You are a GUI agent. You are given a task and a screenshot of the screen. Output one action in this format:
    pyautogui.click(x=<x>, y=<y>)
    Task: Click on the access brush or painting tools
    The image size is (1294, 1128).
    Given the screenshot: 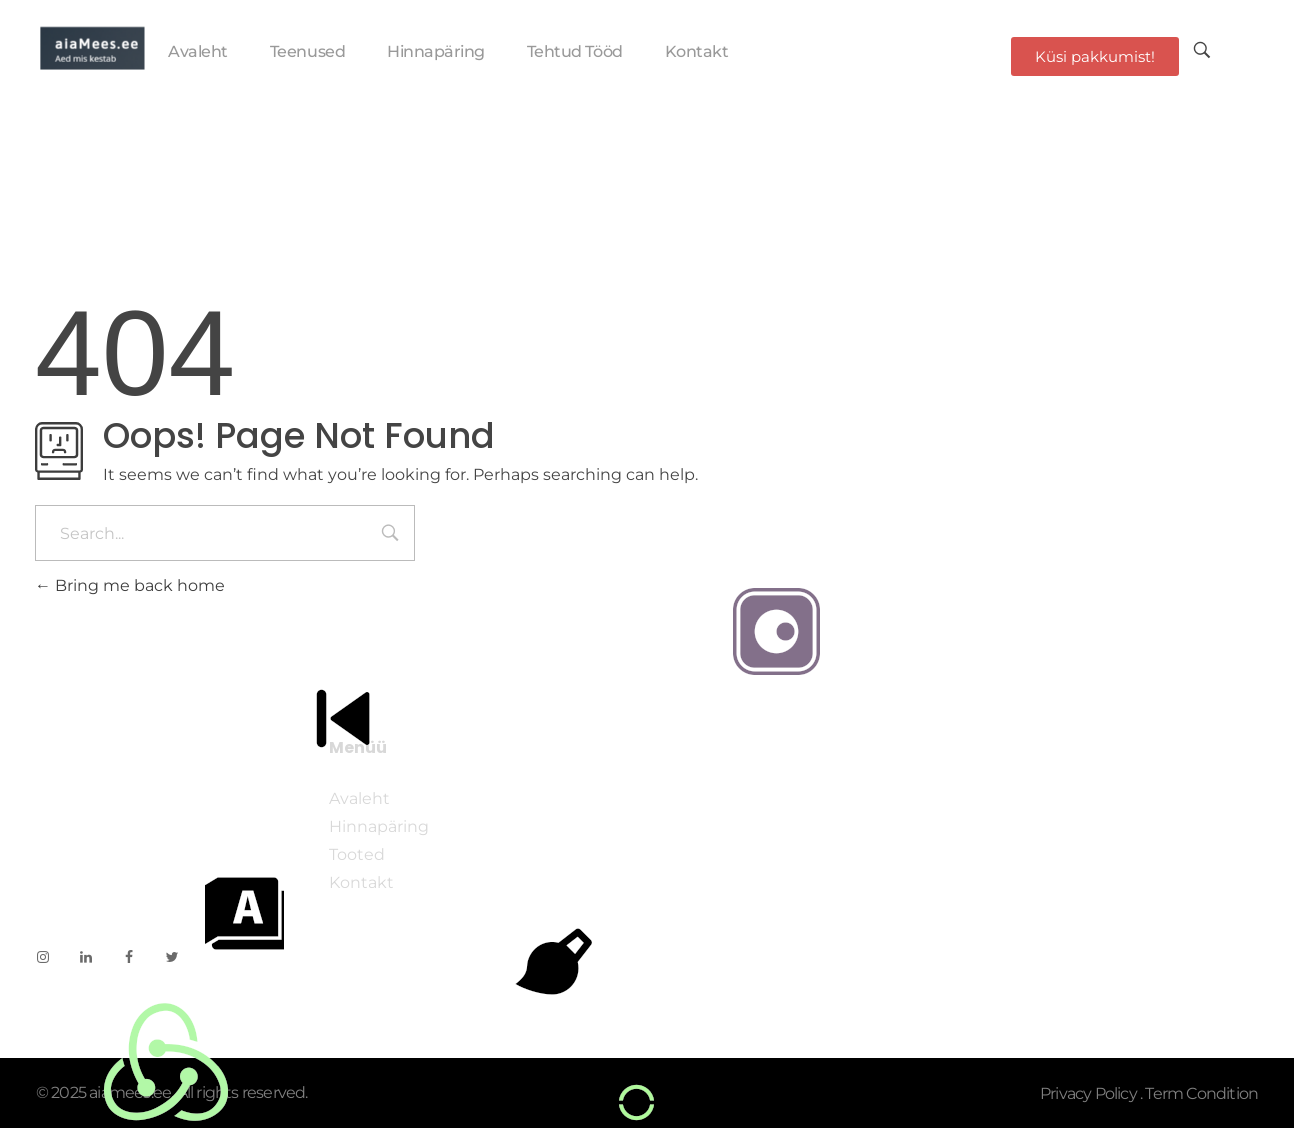 What is the action you would take?
    pyautogui.click(x=554, y=963)
    